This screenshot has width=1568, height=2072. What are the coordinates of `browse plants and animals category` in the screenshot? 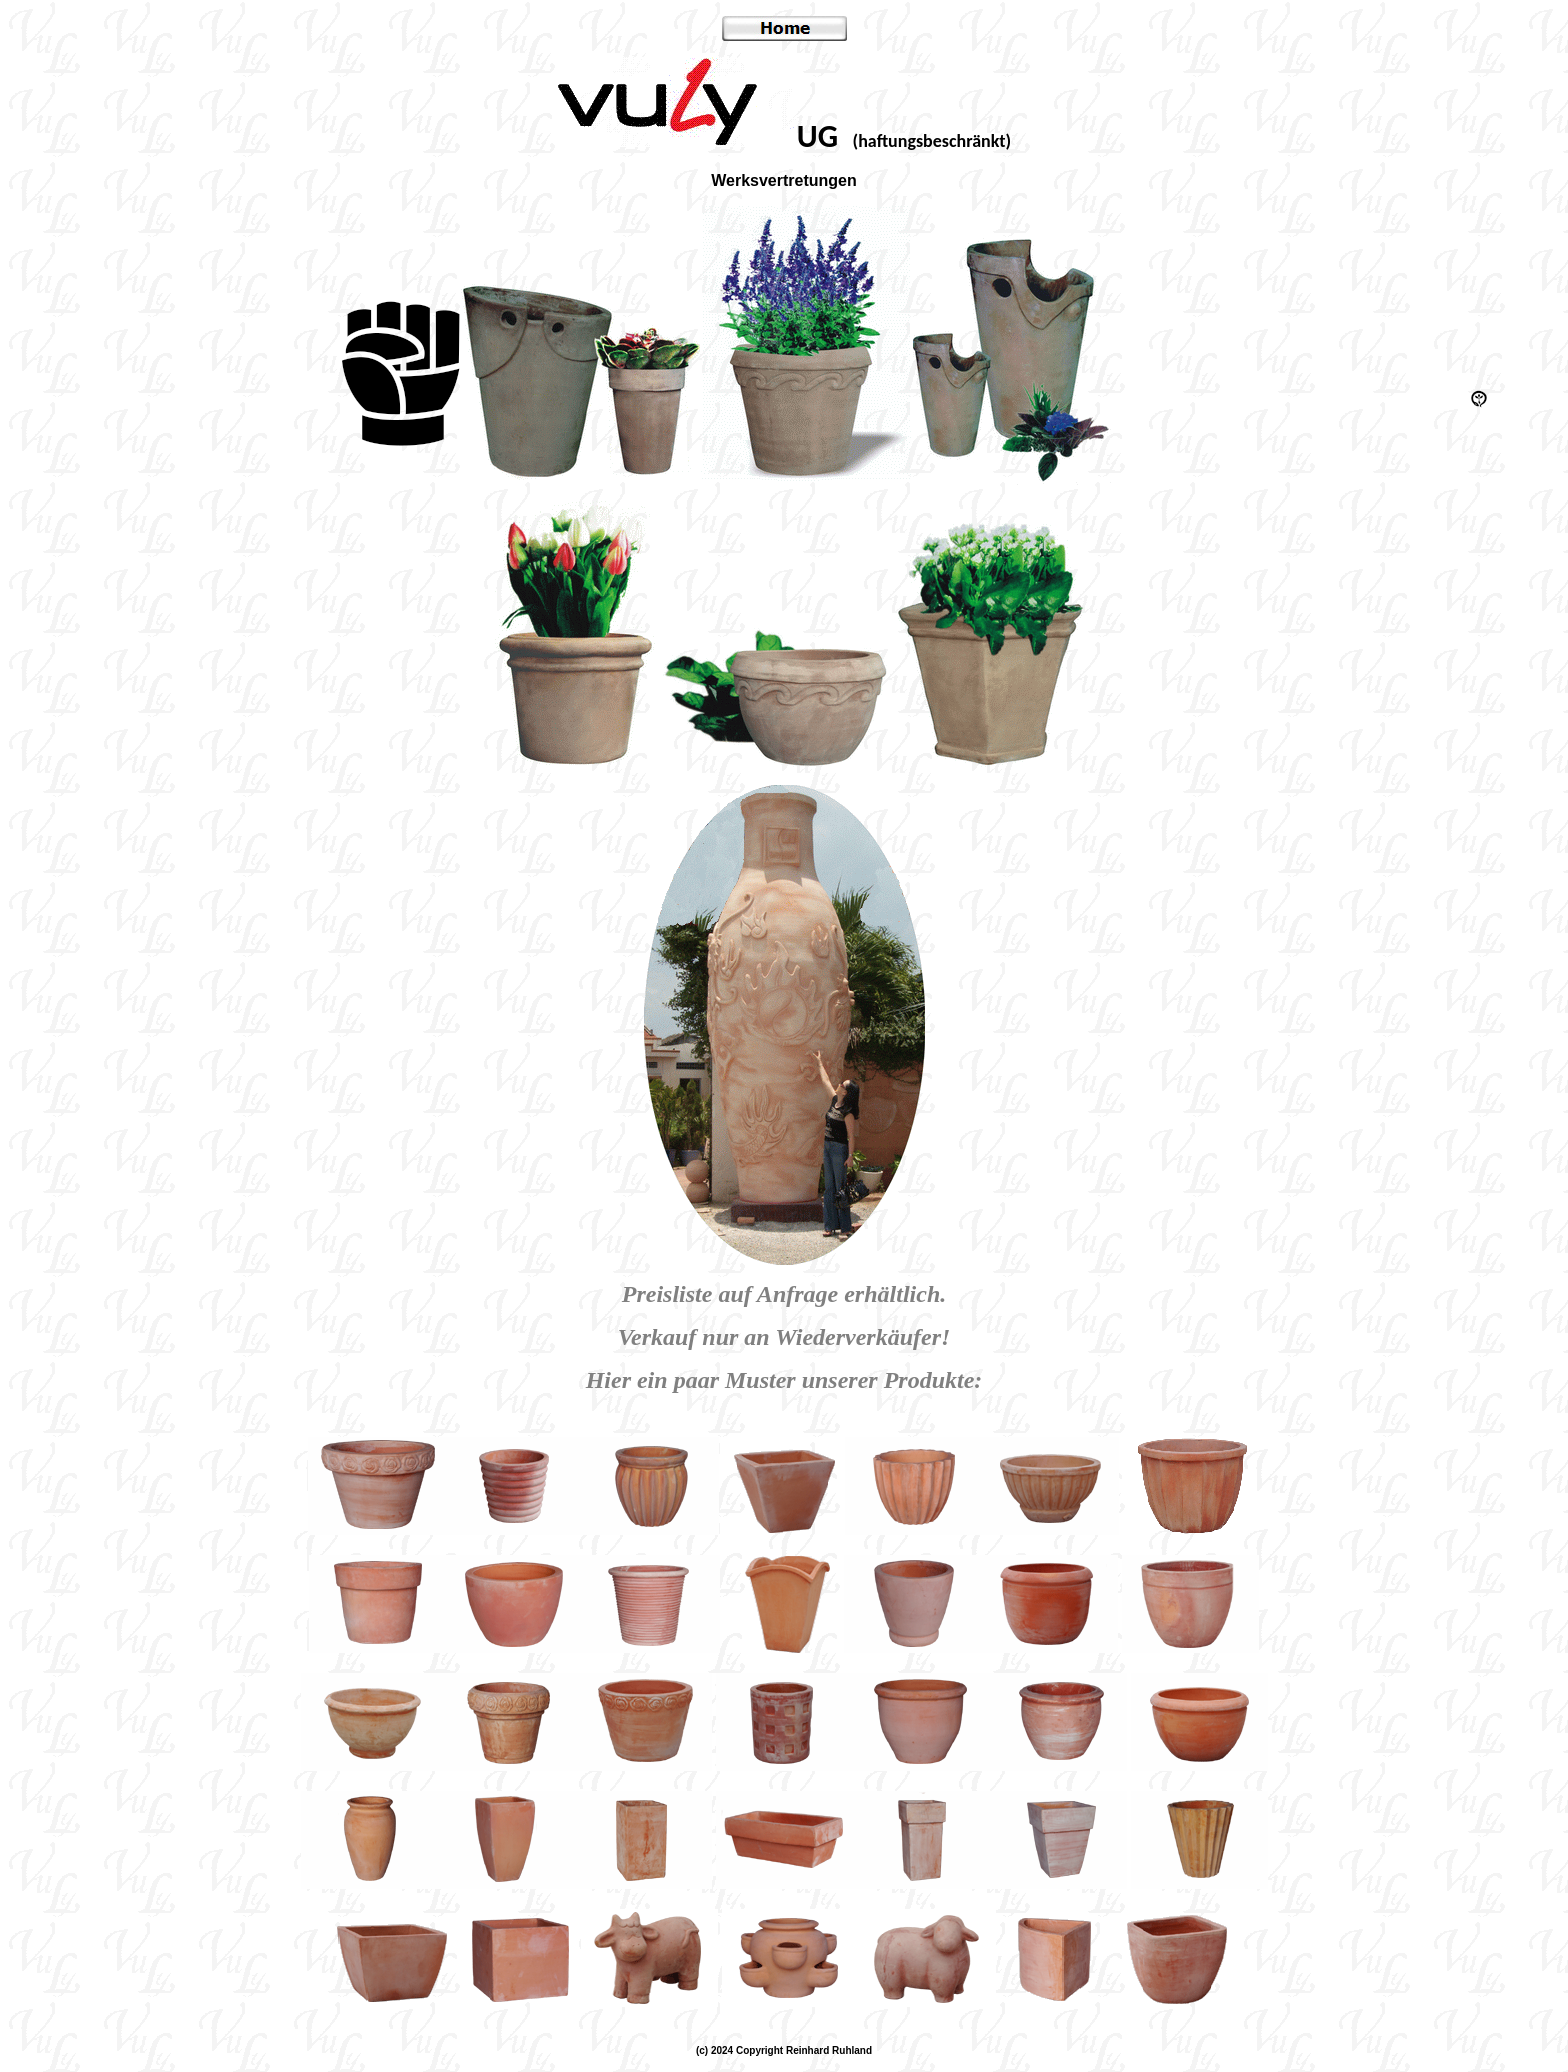 It's located at (1479, 399).